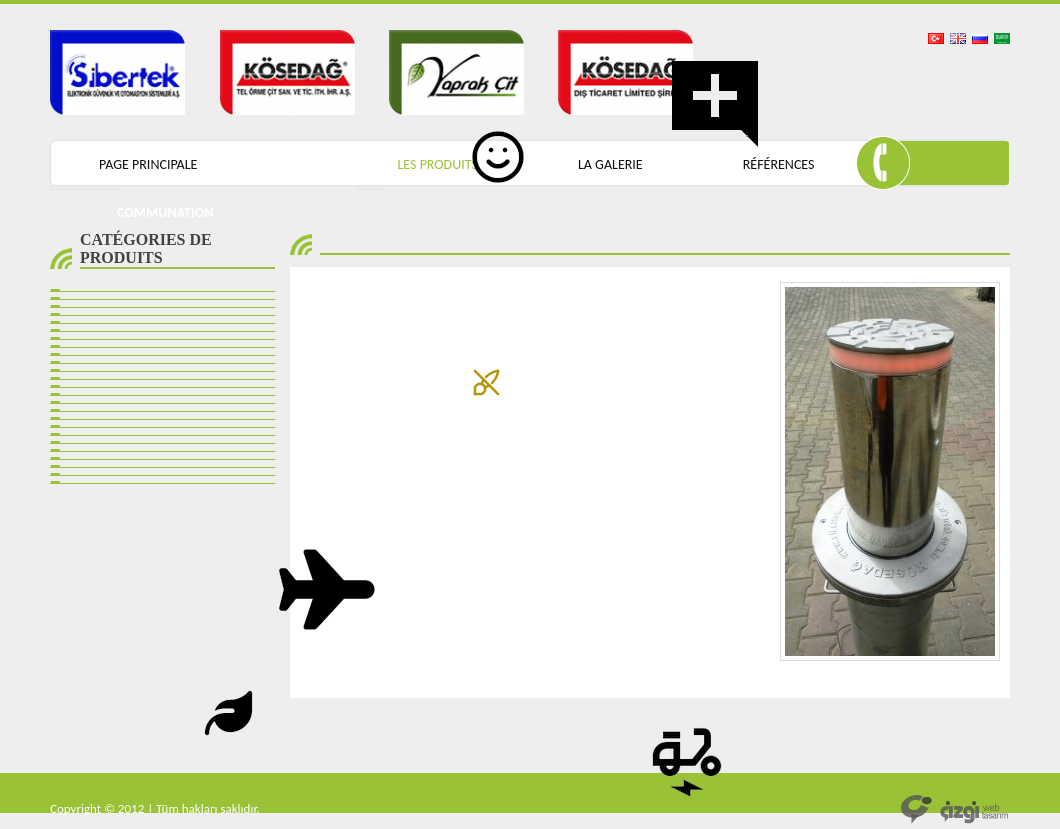 This screenshot has height=829, width=1060. Describe the element at coordinates (228, 714) in the screenshot. I see `indicates eco-friendly or sustainable option` at that location.